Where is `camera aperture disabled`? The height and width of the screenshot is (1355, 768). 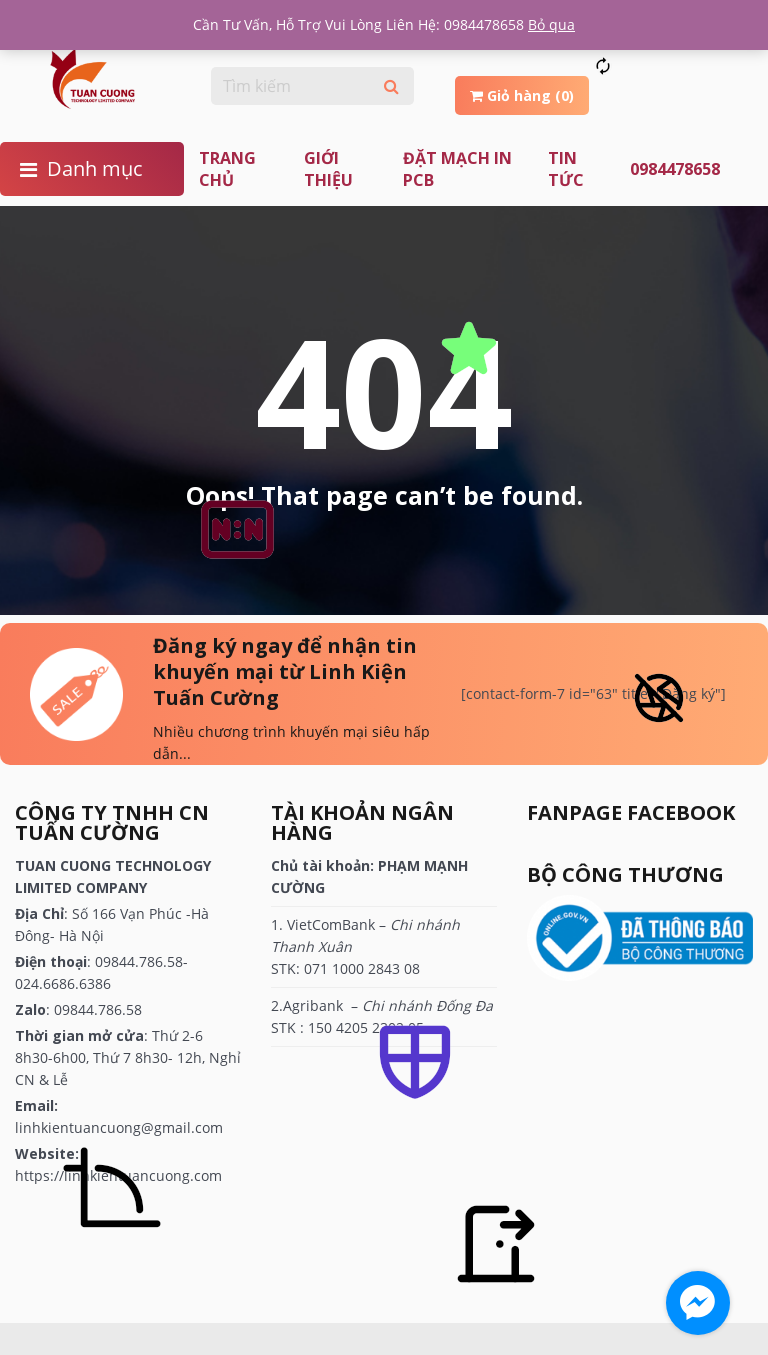
camera aperture disabled is located at coordinates (659, 698).